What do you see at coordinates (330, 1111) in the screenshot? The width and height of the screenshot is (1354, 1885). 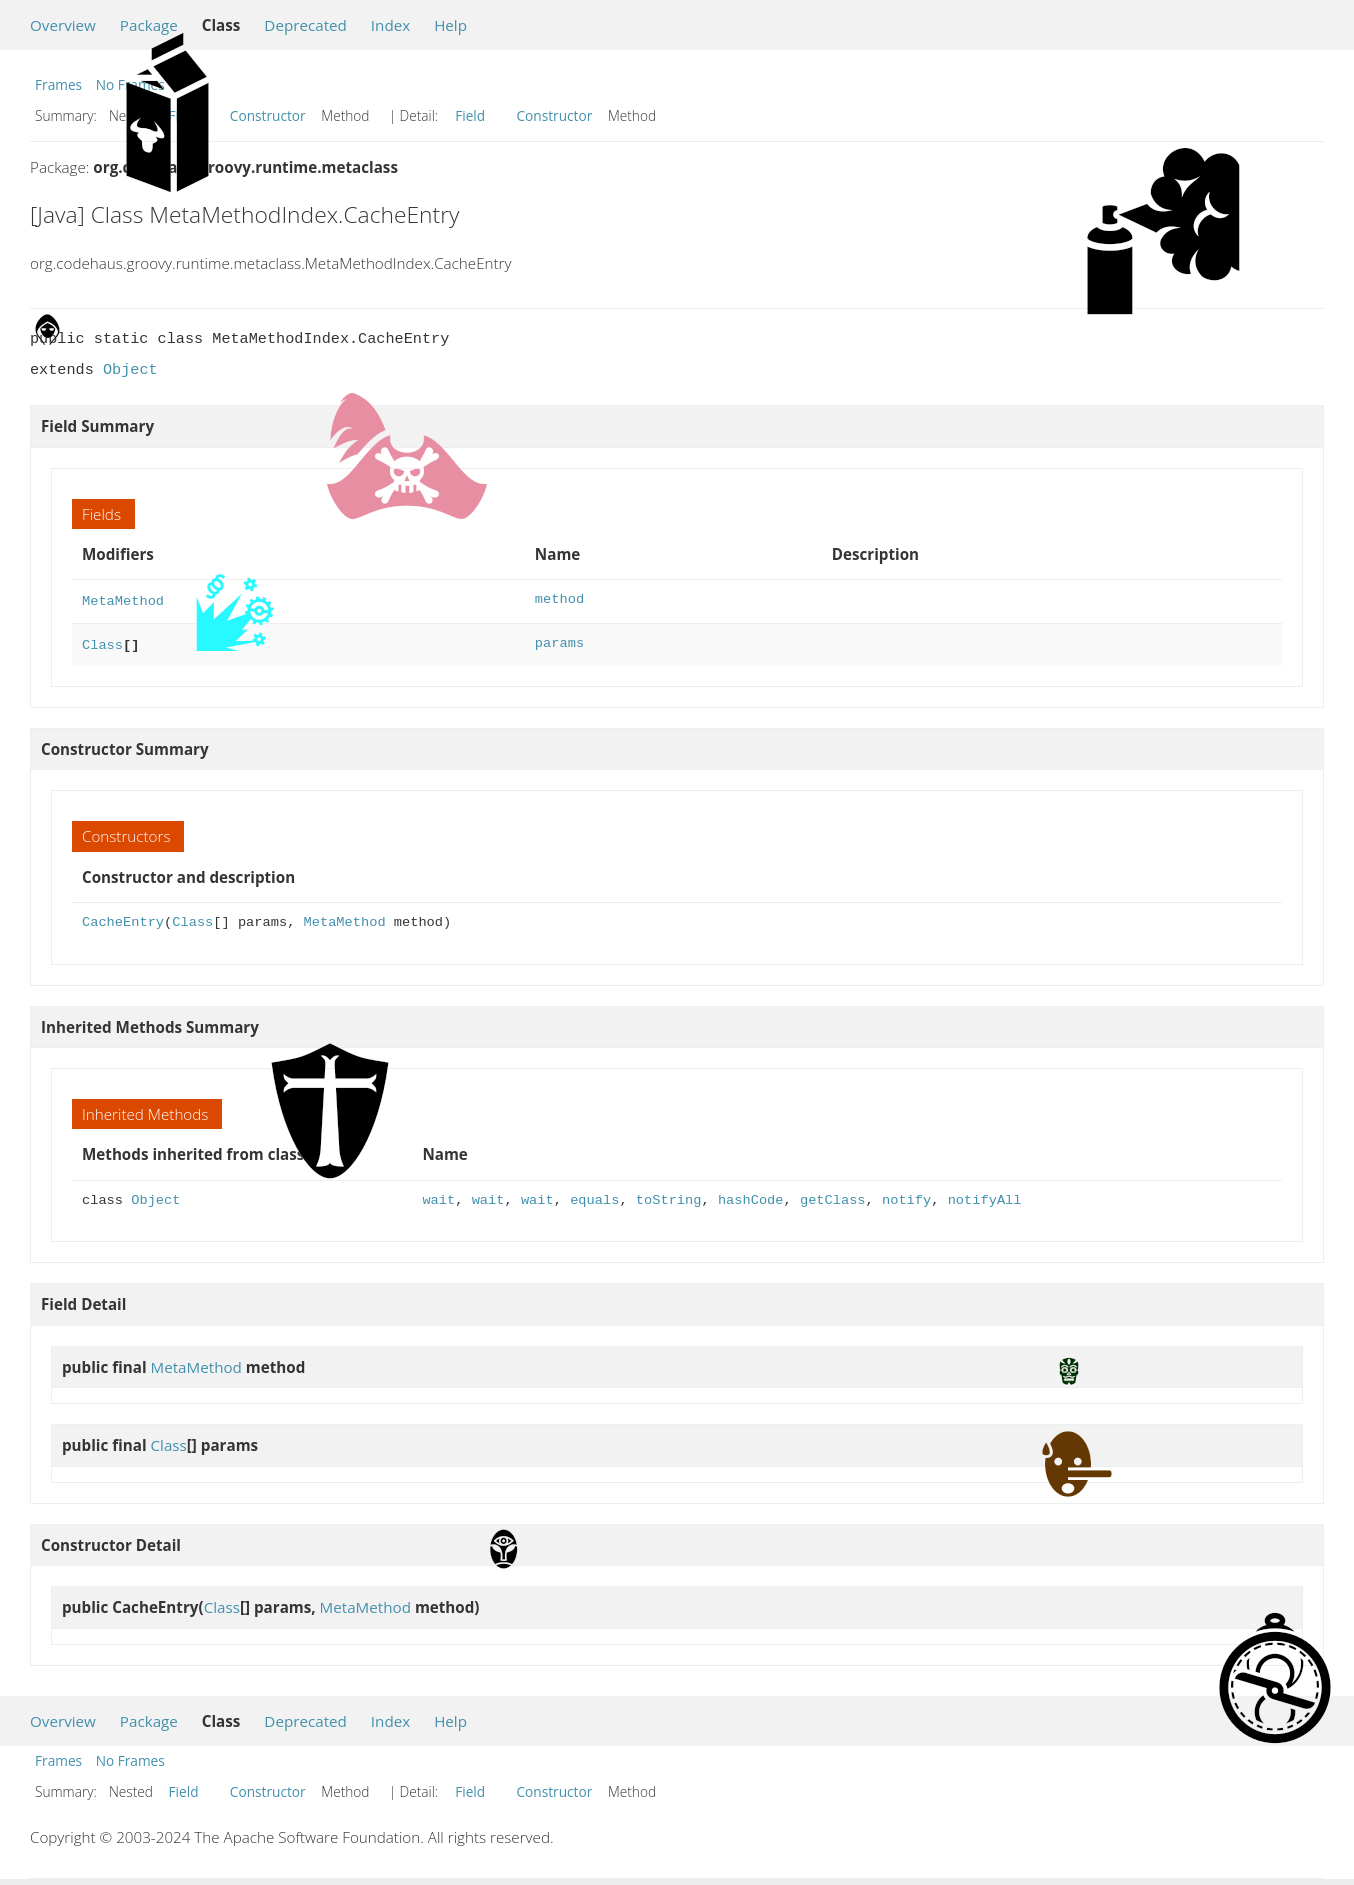 I see `select knight or crusader class` at bounding box center [330, 1111].